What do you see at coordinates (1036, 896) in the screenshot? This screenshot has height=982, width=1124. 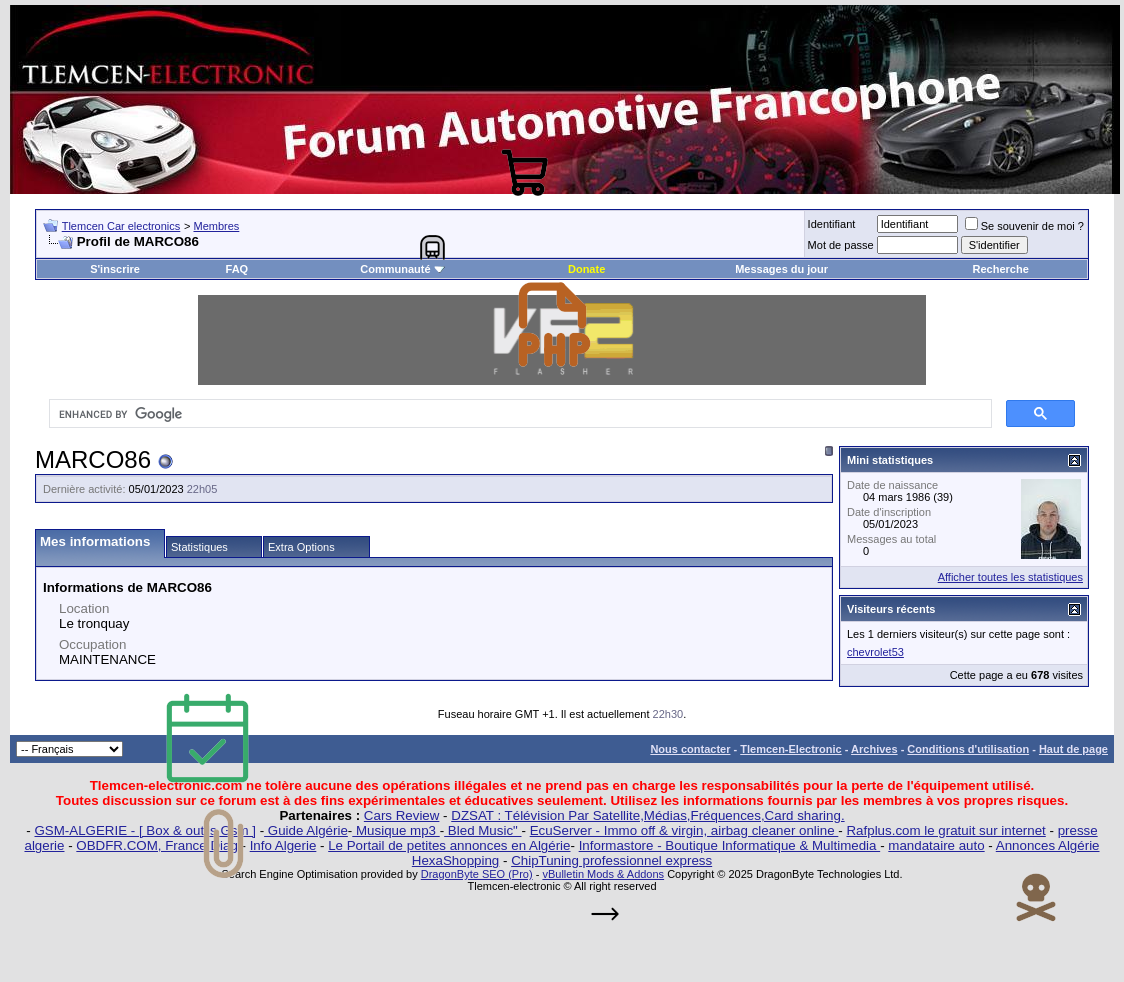 I see `indicates dangerous or hazardous content` at bounding box center [1036, 896].